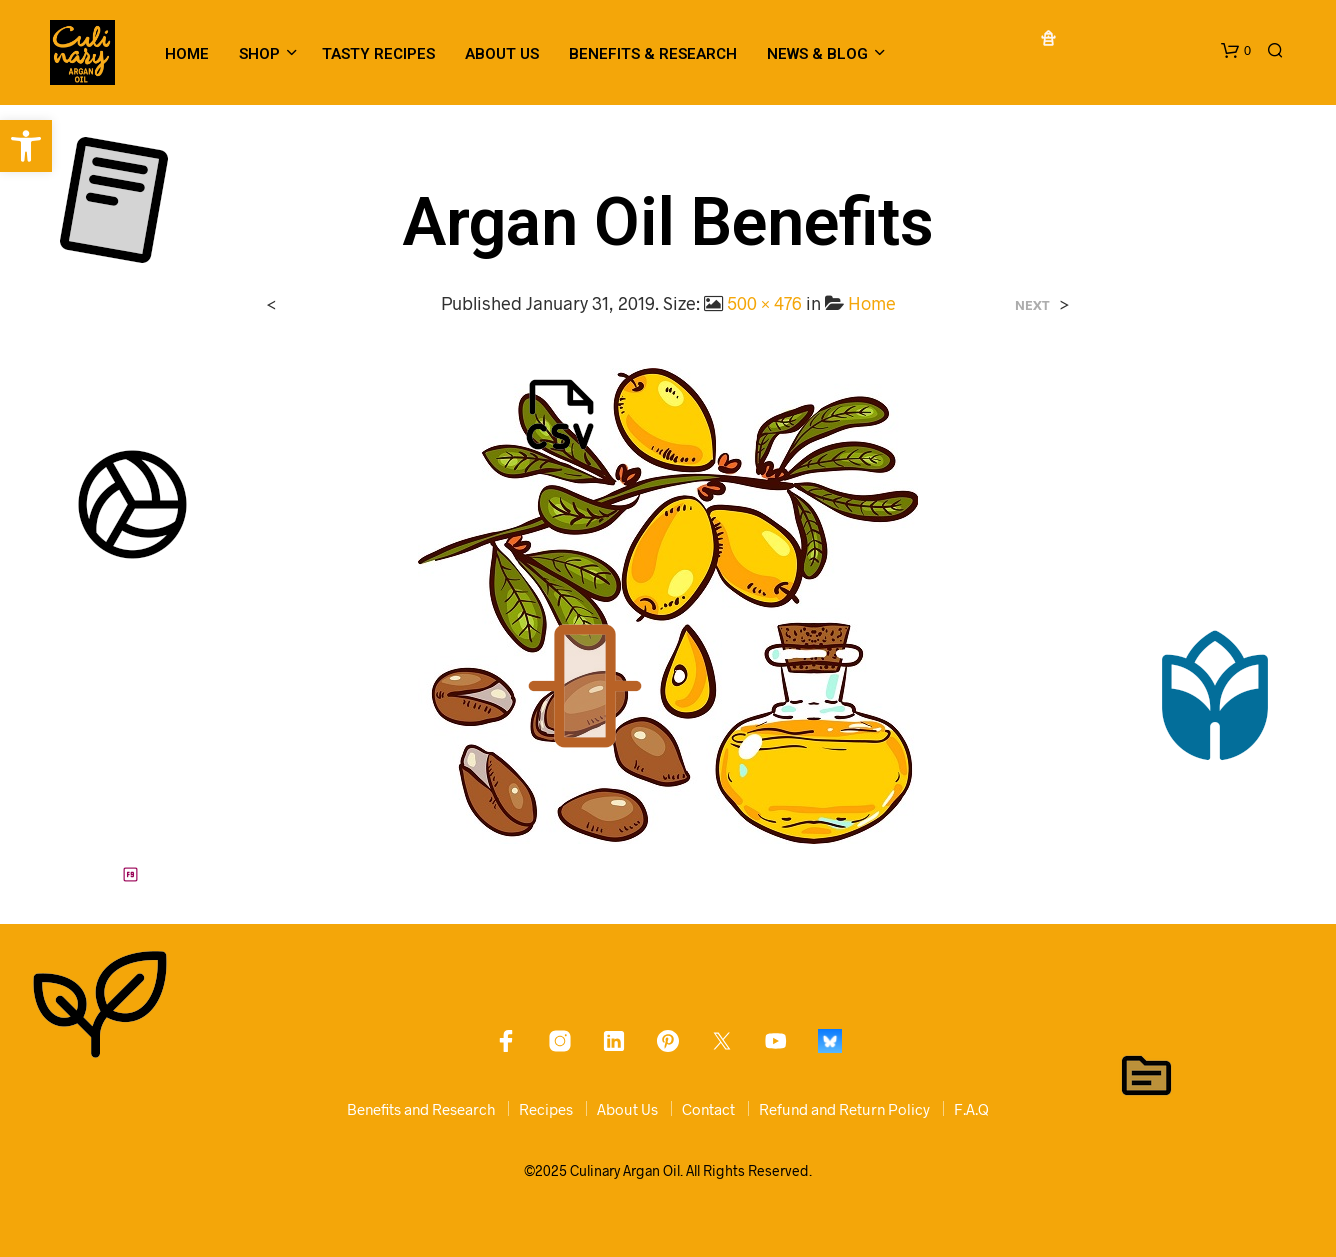  I want to click on access source files or documents, so click(1146, 1075).